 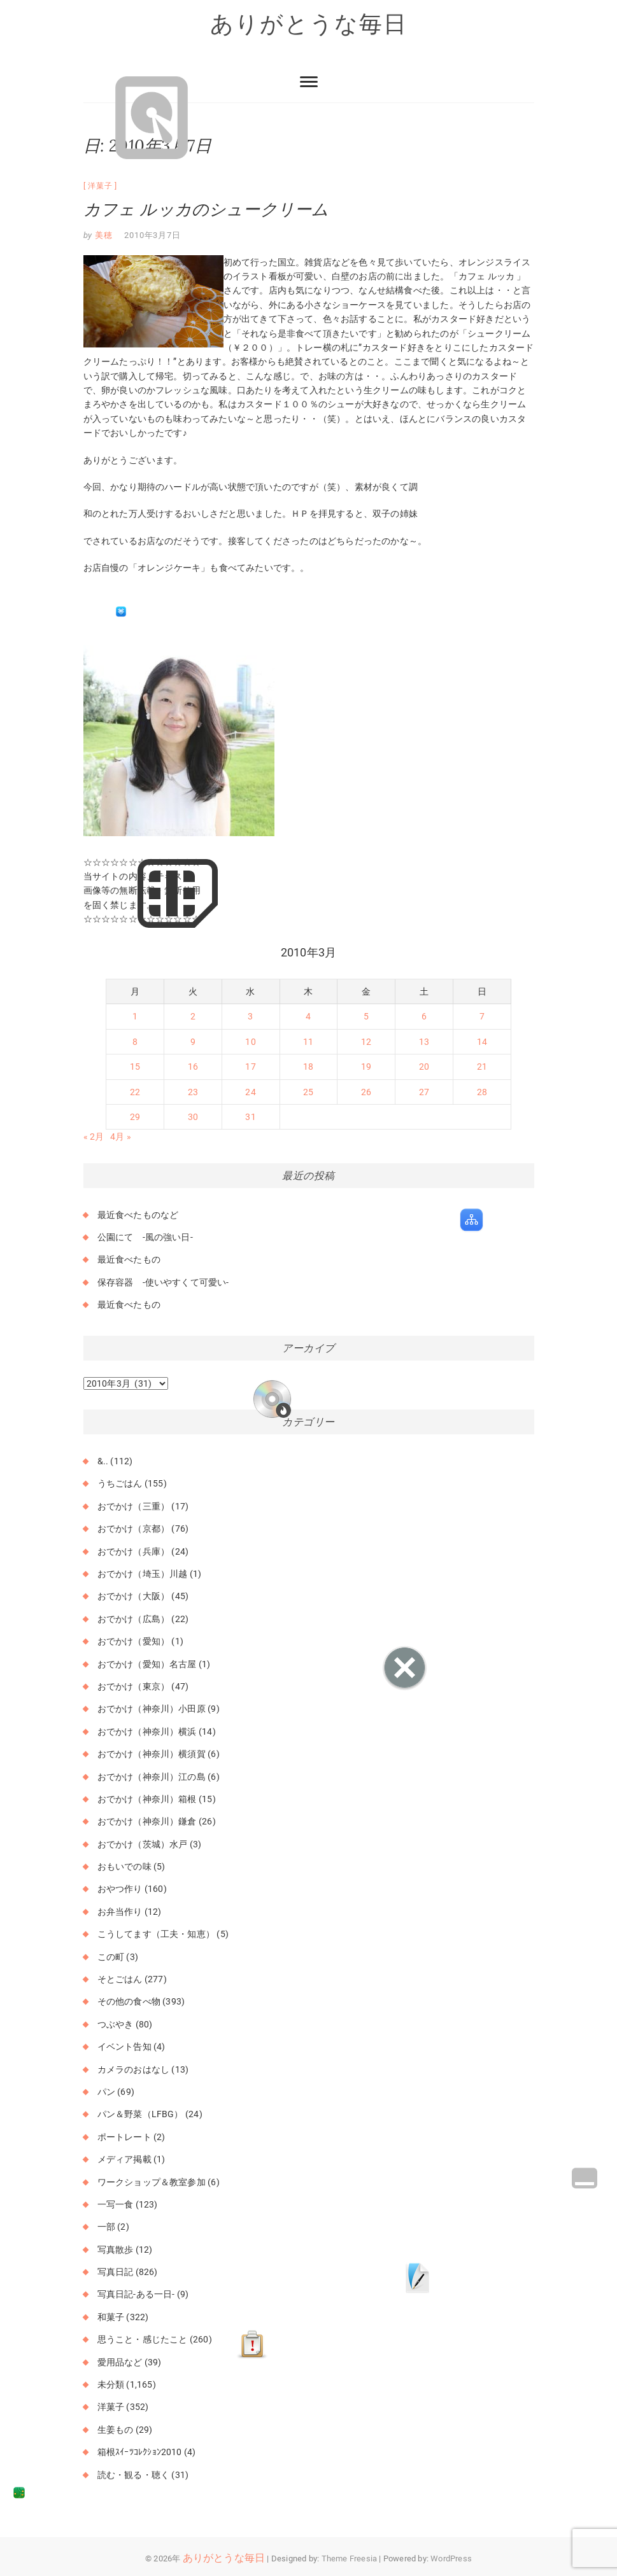 What do you see at coordinates (272, 1399) in the screenshot?
I see `burn files to a CD or DVD` at bounding box center [272, 1399].